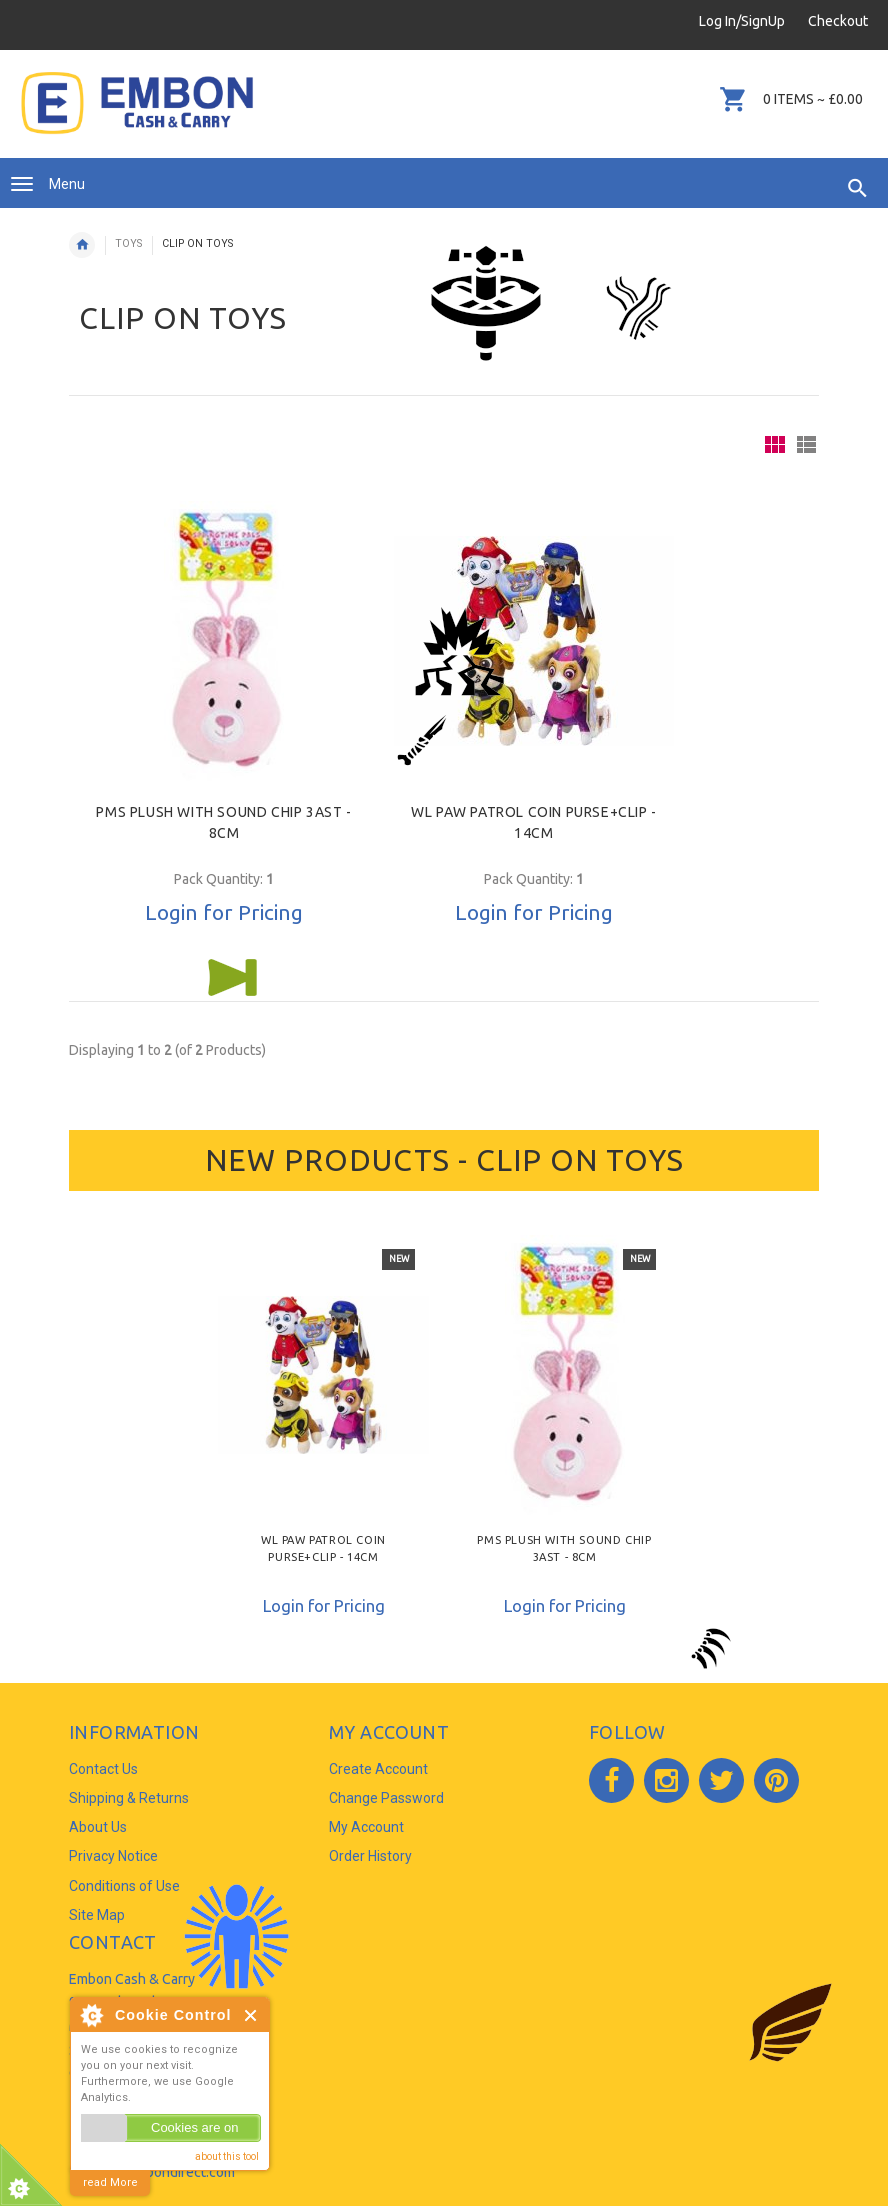 The width and height of the screenshot is (888, 2206). I want to click on activate aura or radiance effect, so click(235, 1936).